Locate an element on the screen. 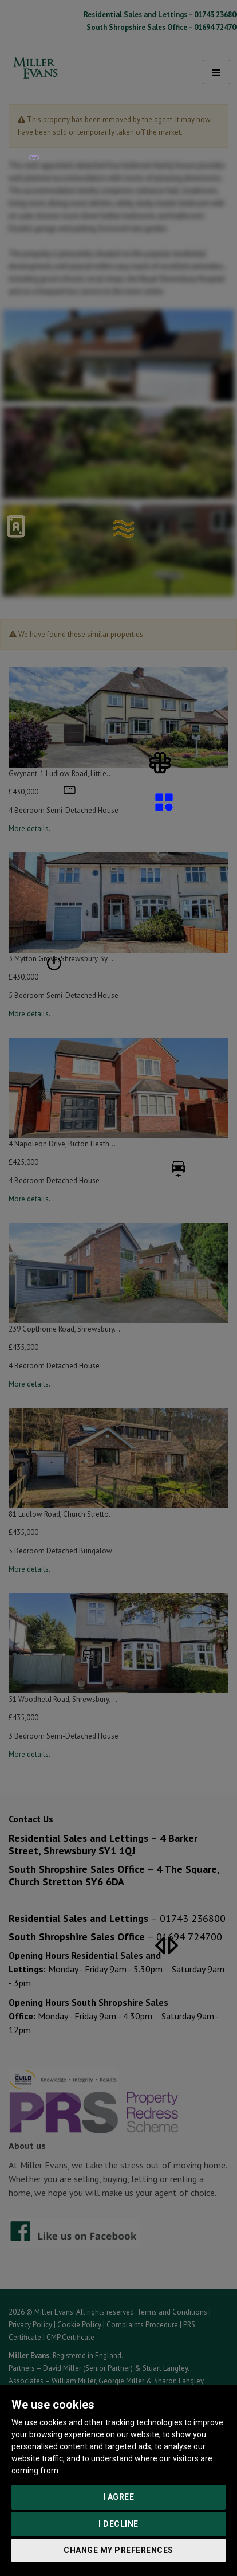  indicates water or aquatic features is located at coordinates (123, 528).